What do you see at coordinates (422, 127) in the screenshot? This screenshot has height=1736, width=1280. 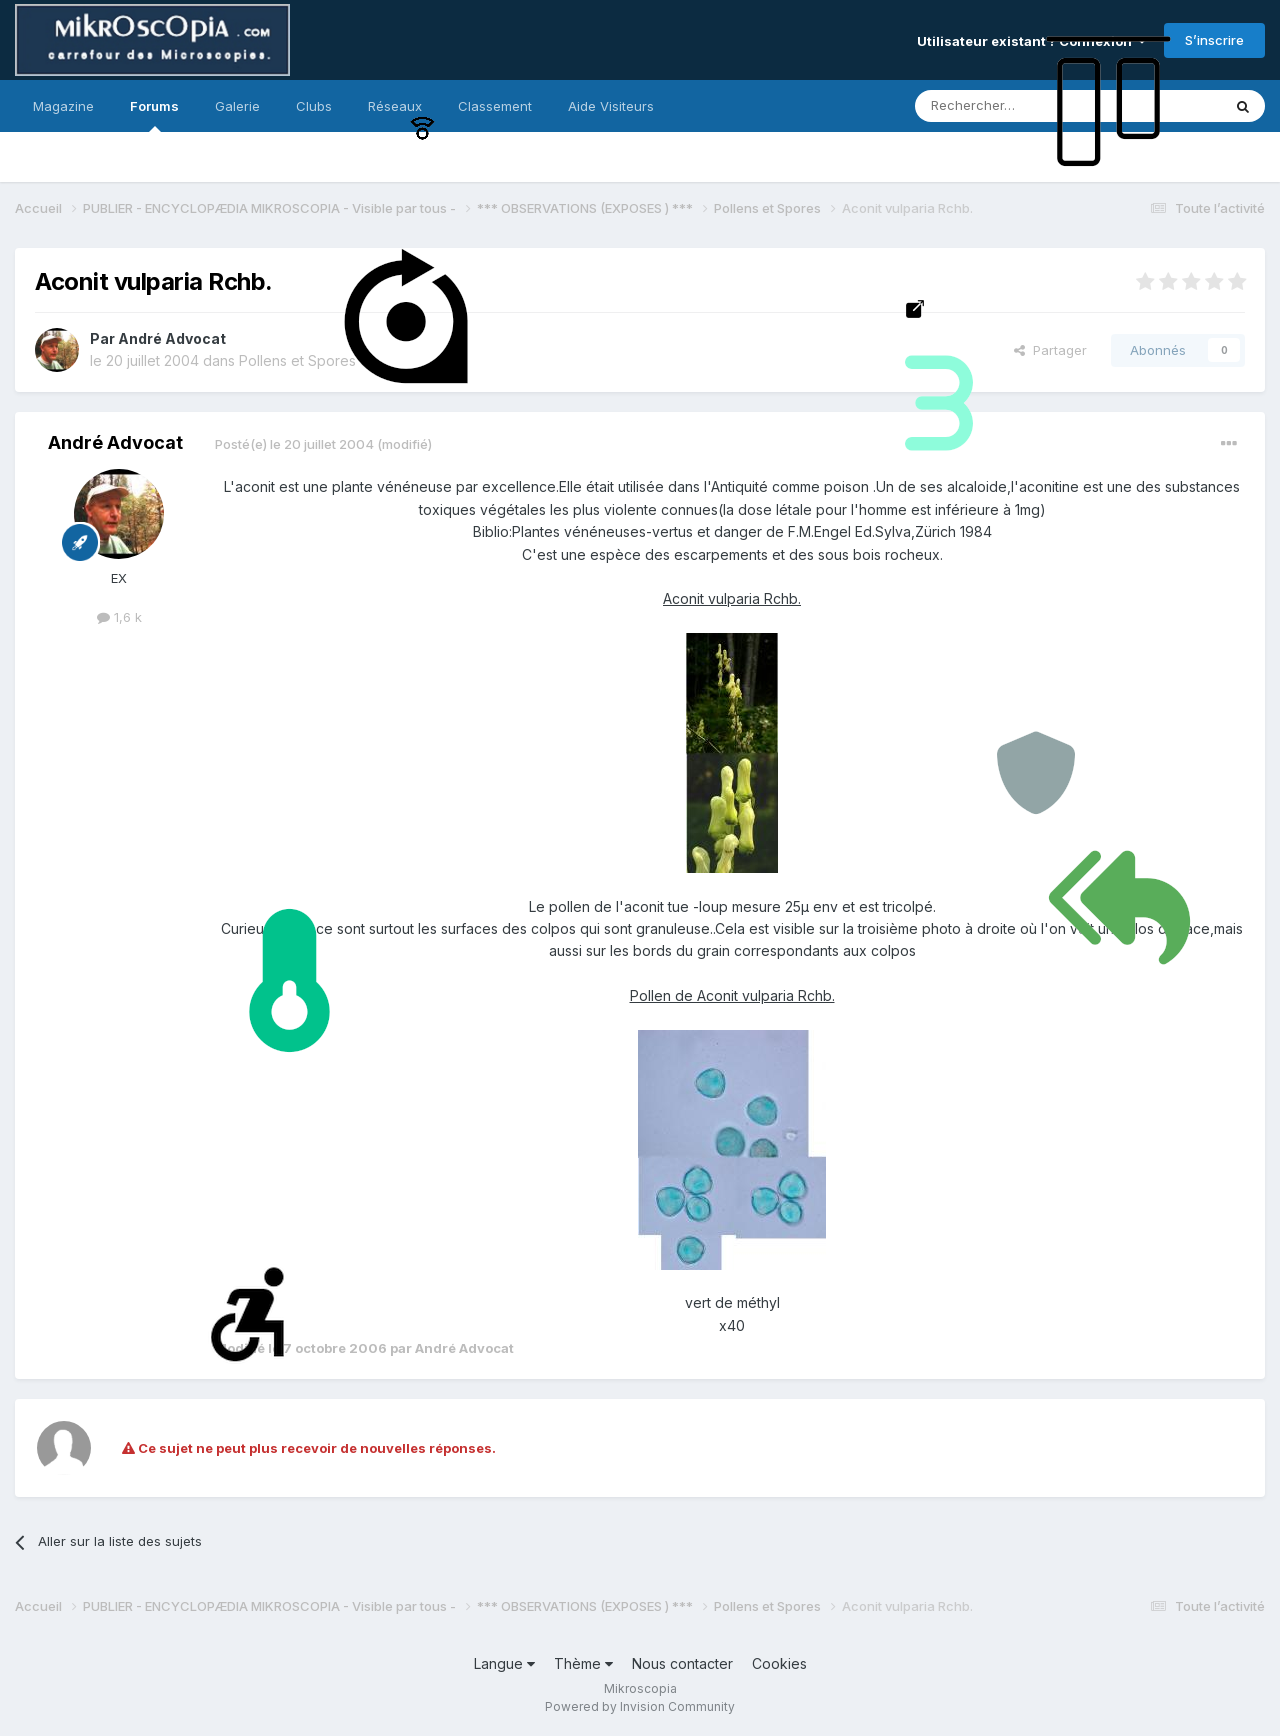 I see `calibrate compass or directional sensor` at bounding box center [422, 127].